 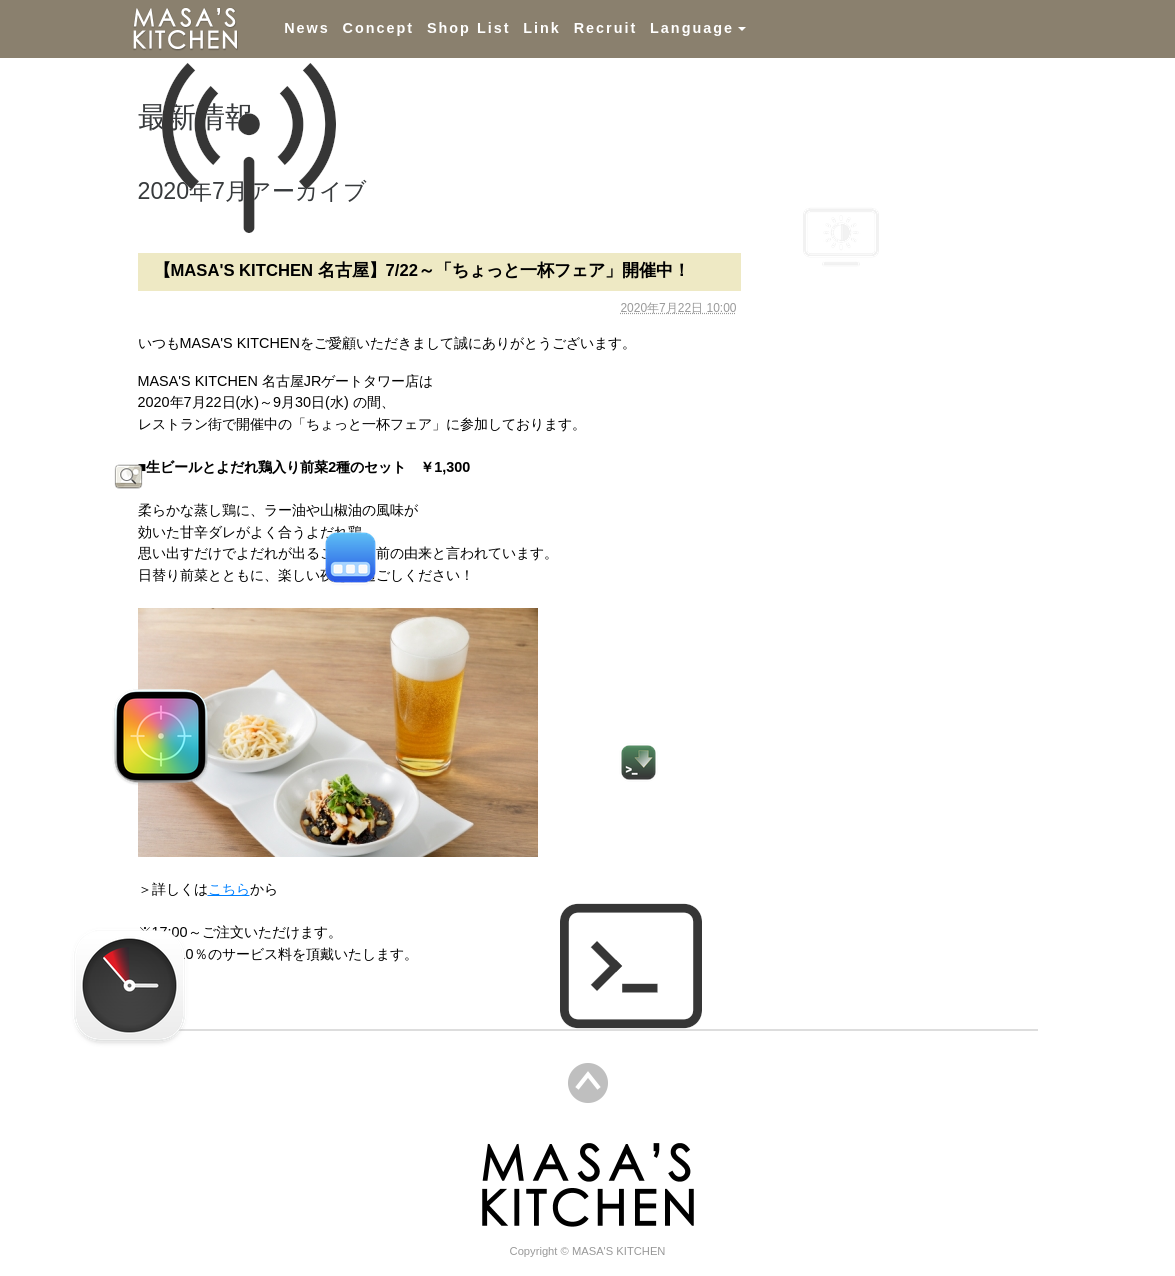 I want to click on open terminal or command line interface, so click(x=631, y=966).